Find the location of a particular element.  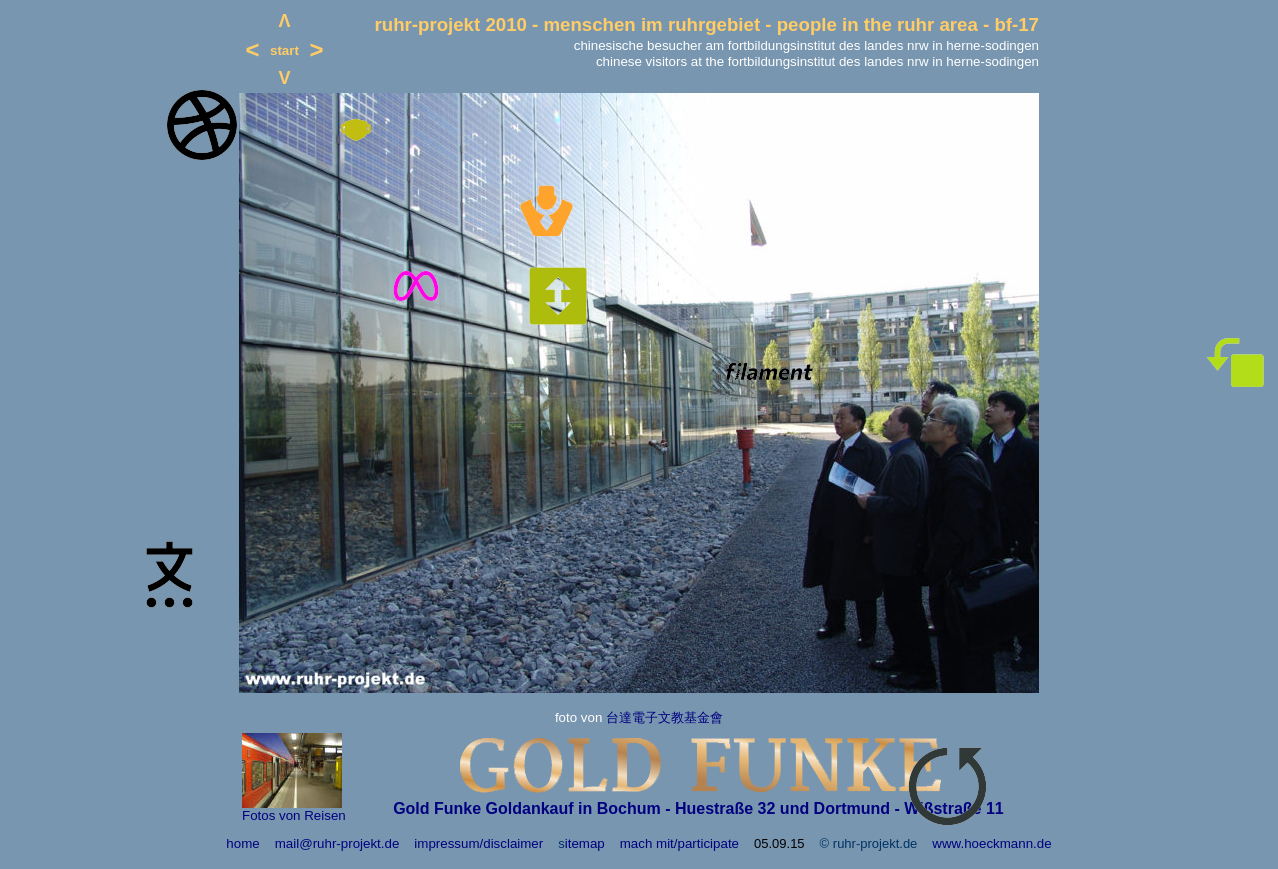

add emphasis marks to chinese text is located at coordinates (169, 574).